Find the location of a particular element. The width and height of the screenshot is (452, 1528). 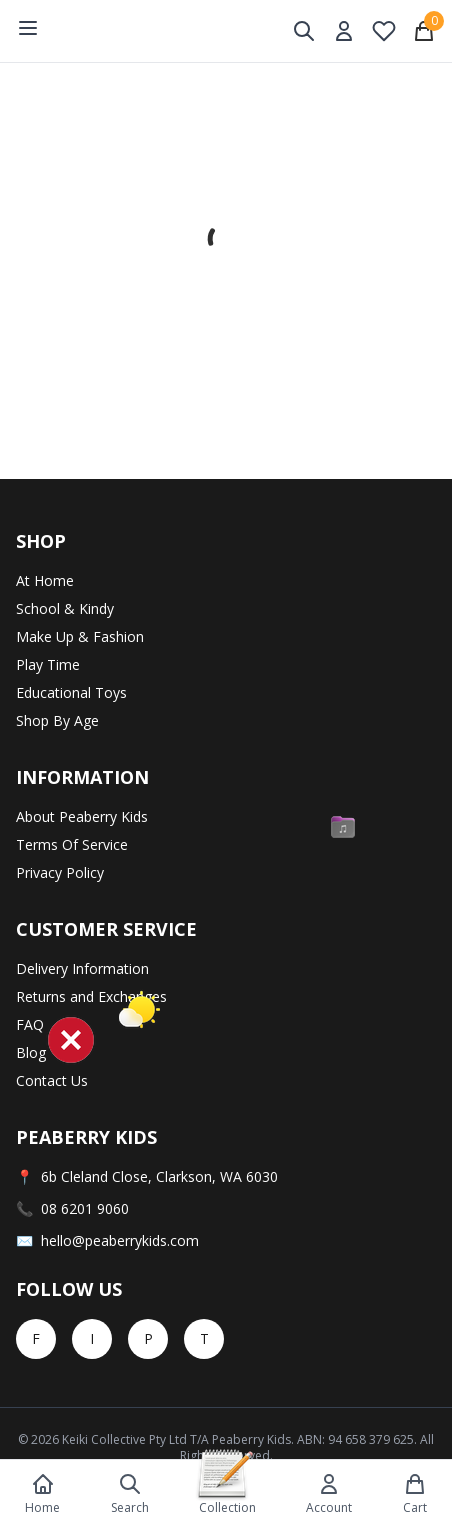

open your music folder is located at coordinates (343, 827).